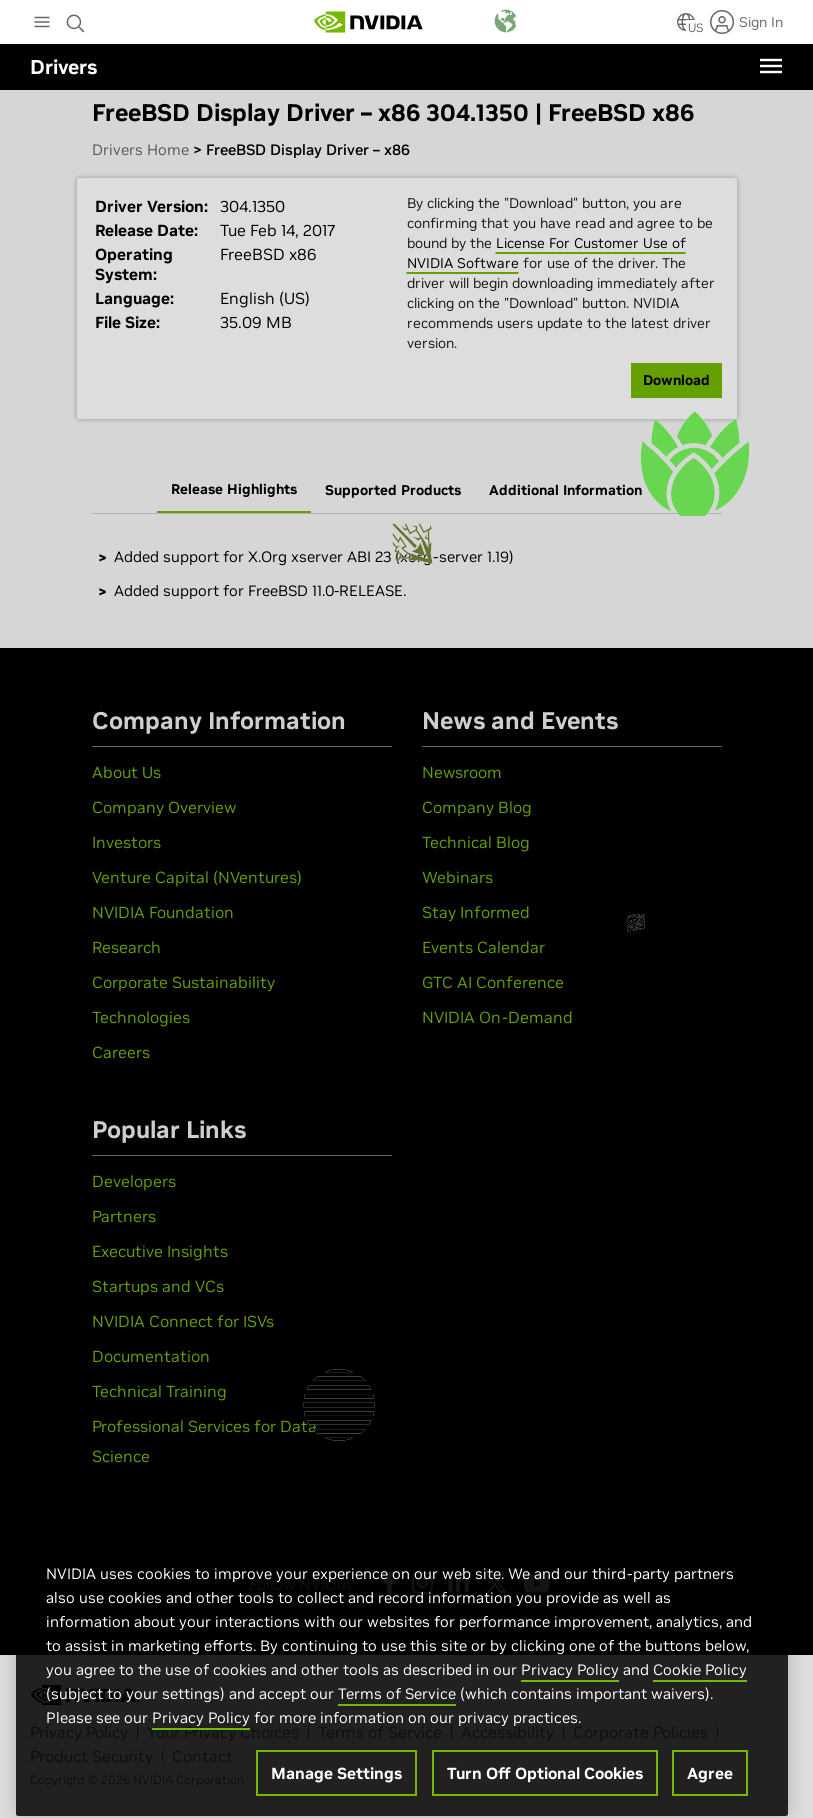 The image size is (813, 1818). What do you see at coordinates (636, 923) in the screenshot?
I see `indicates signal interference or connection static` at bounding box center [636, 923].